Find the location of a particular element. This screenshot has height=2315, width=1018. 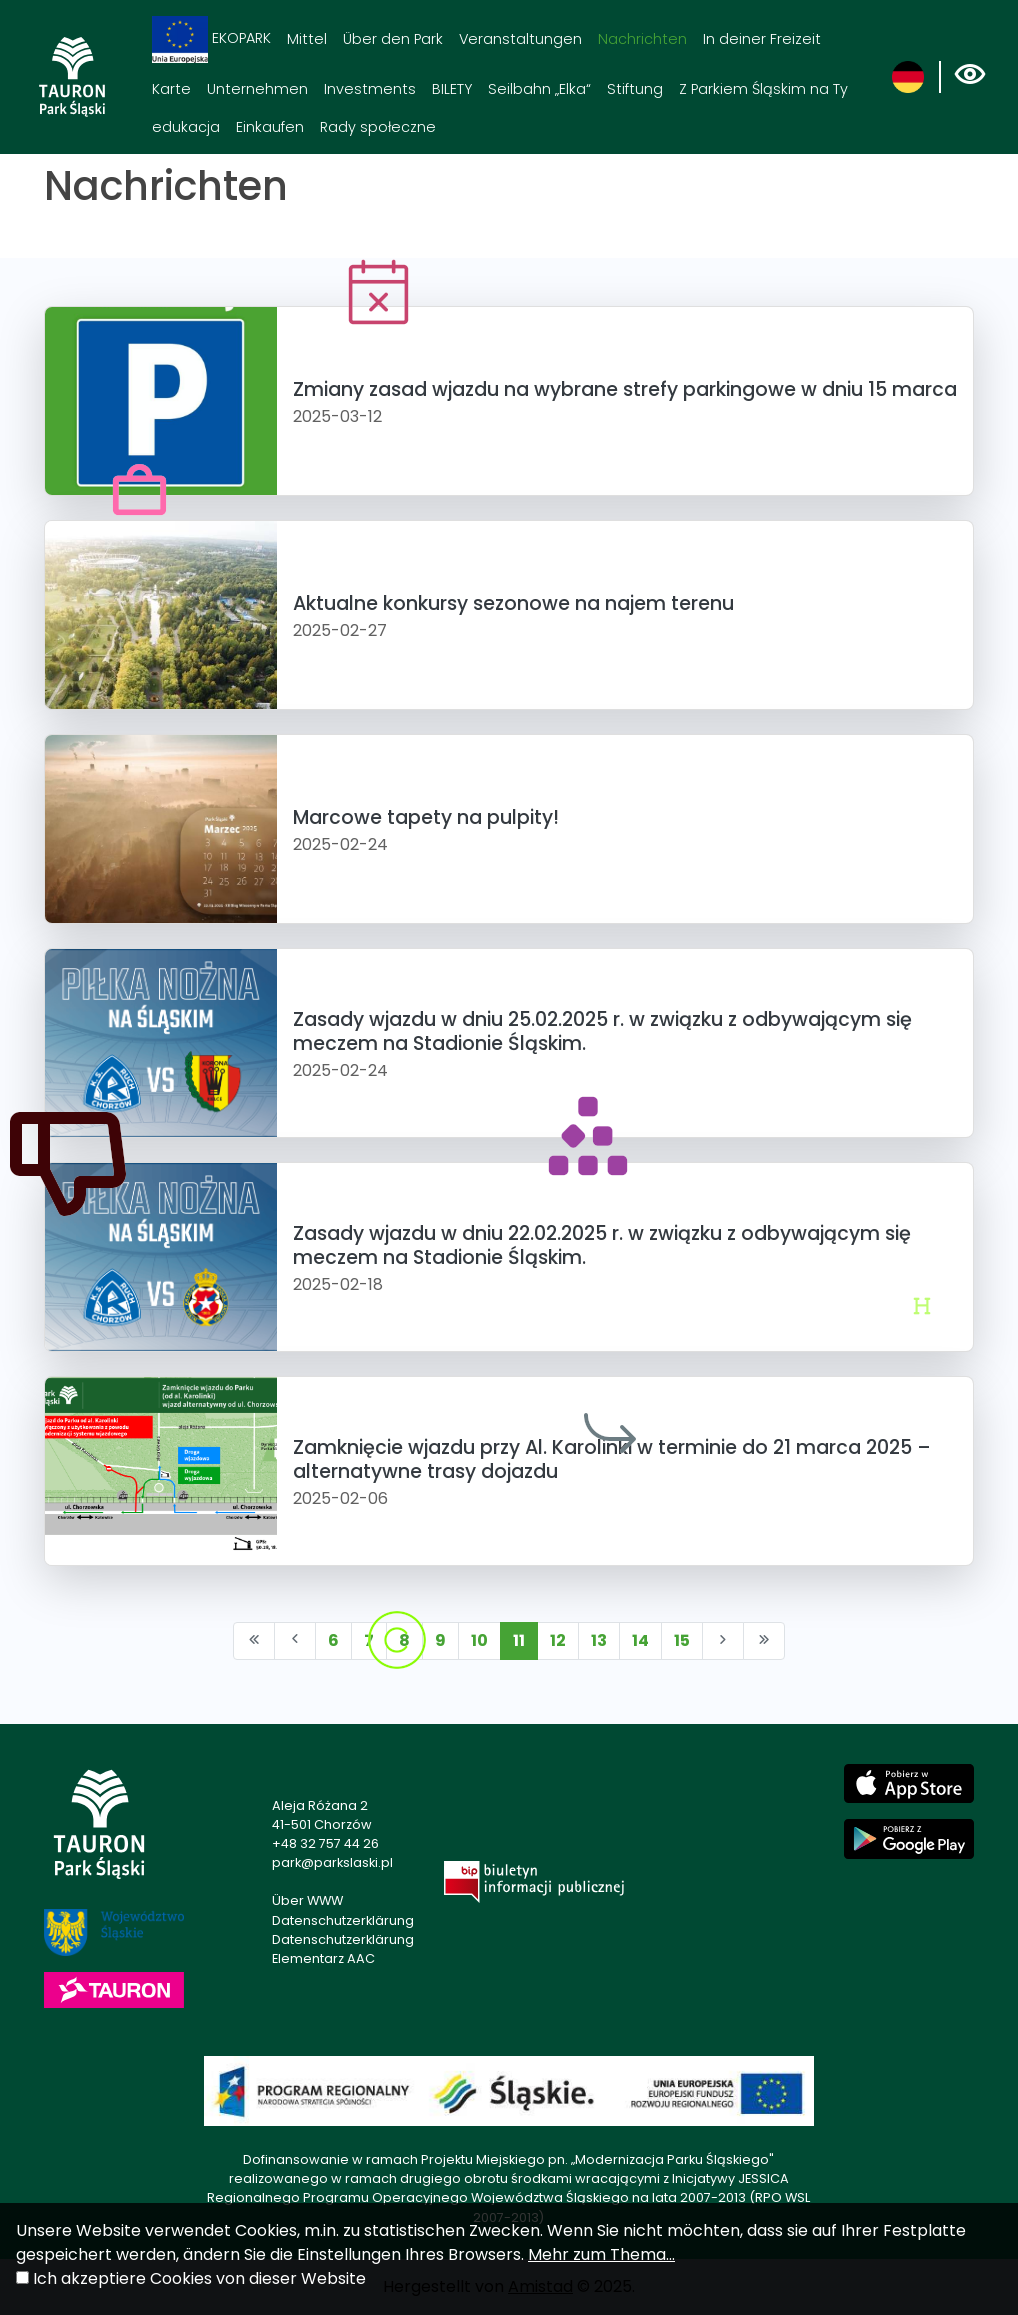

dislike or downvote content is located at coordinates (68, 1158).